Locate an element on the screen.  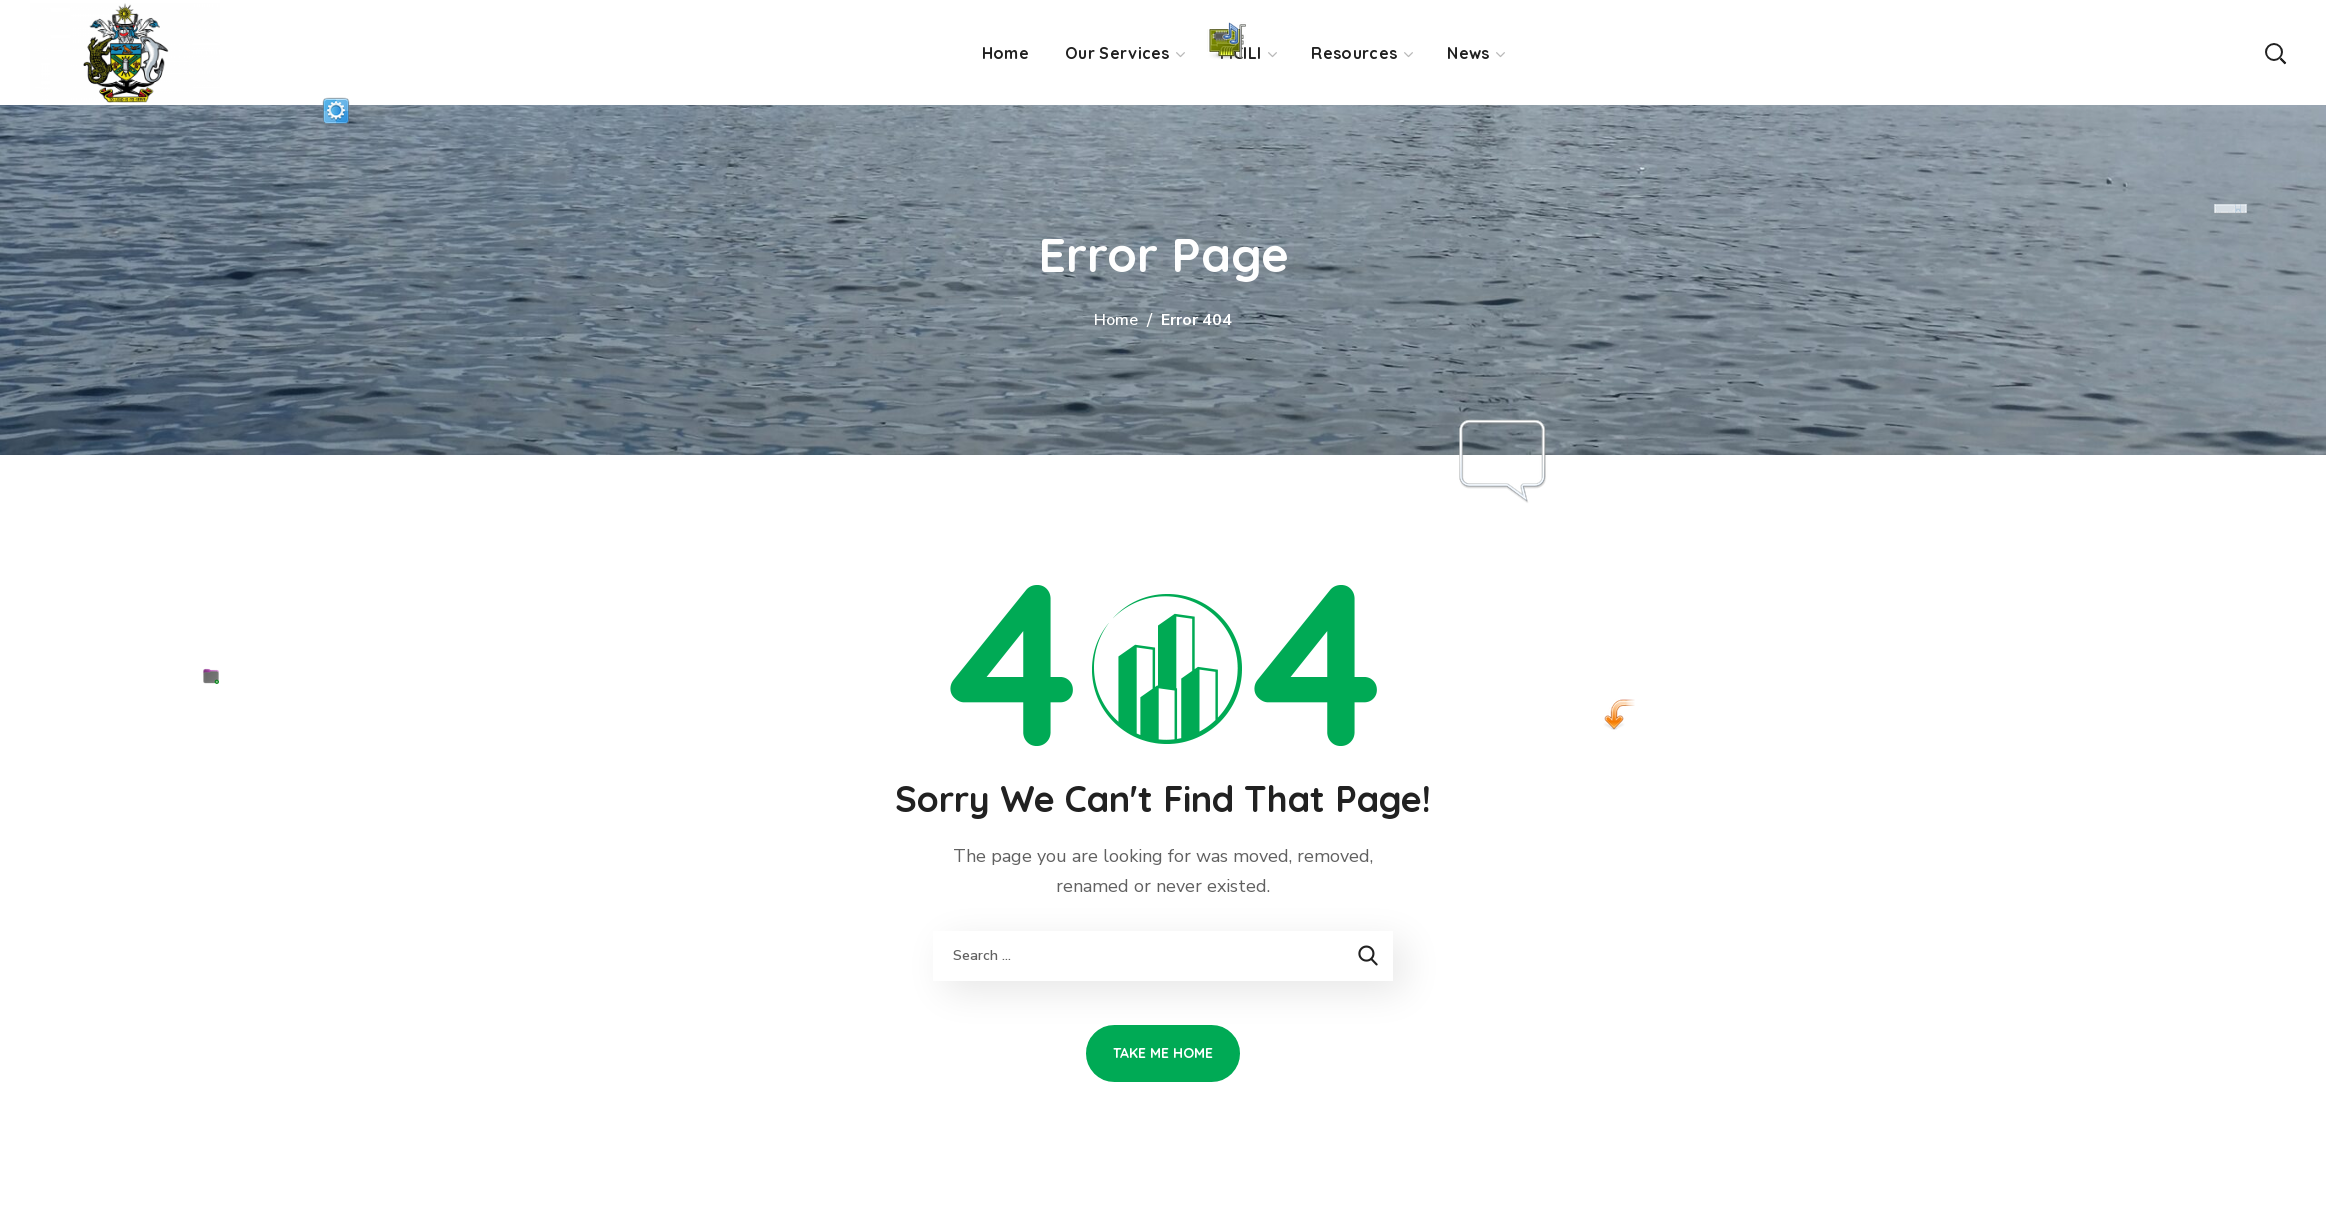
create a new folder is located at coordinates (211, 676).